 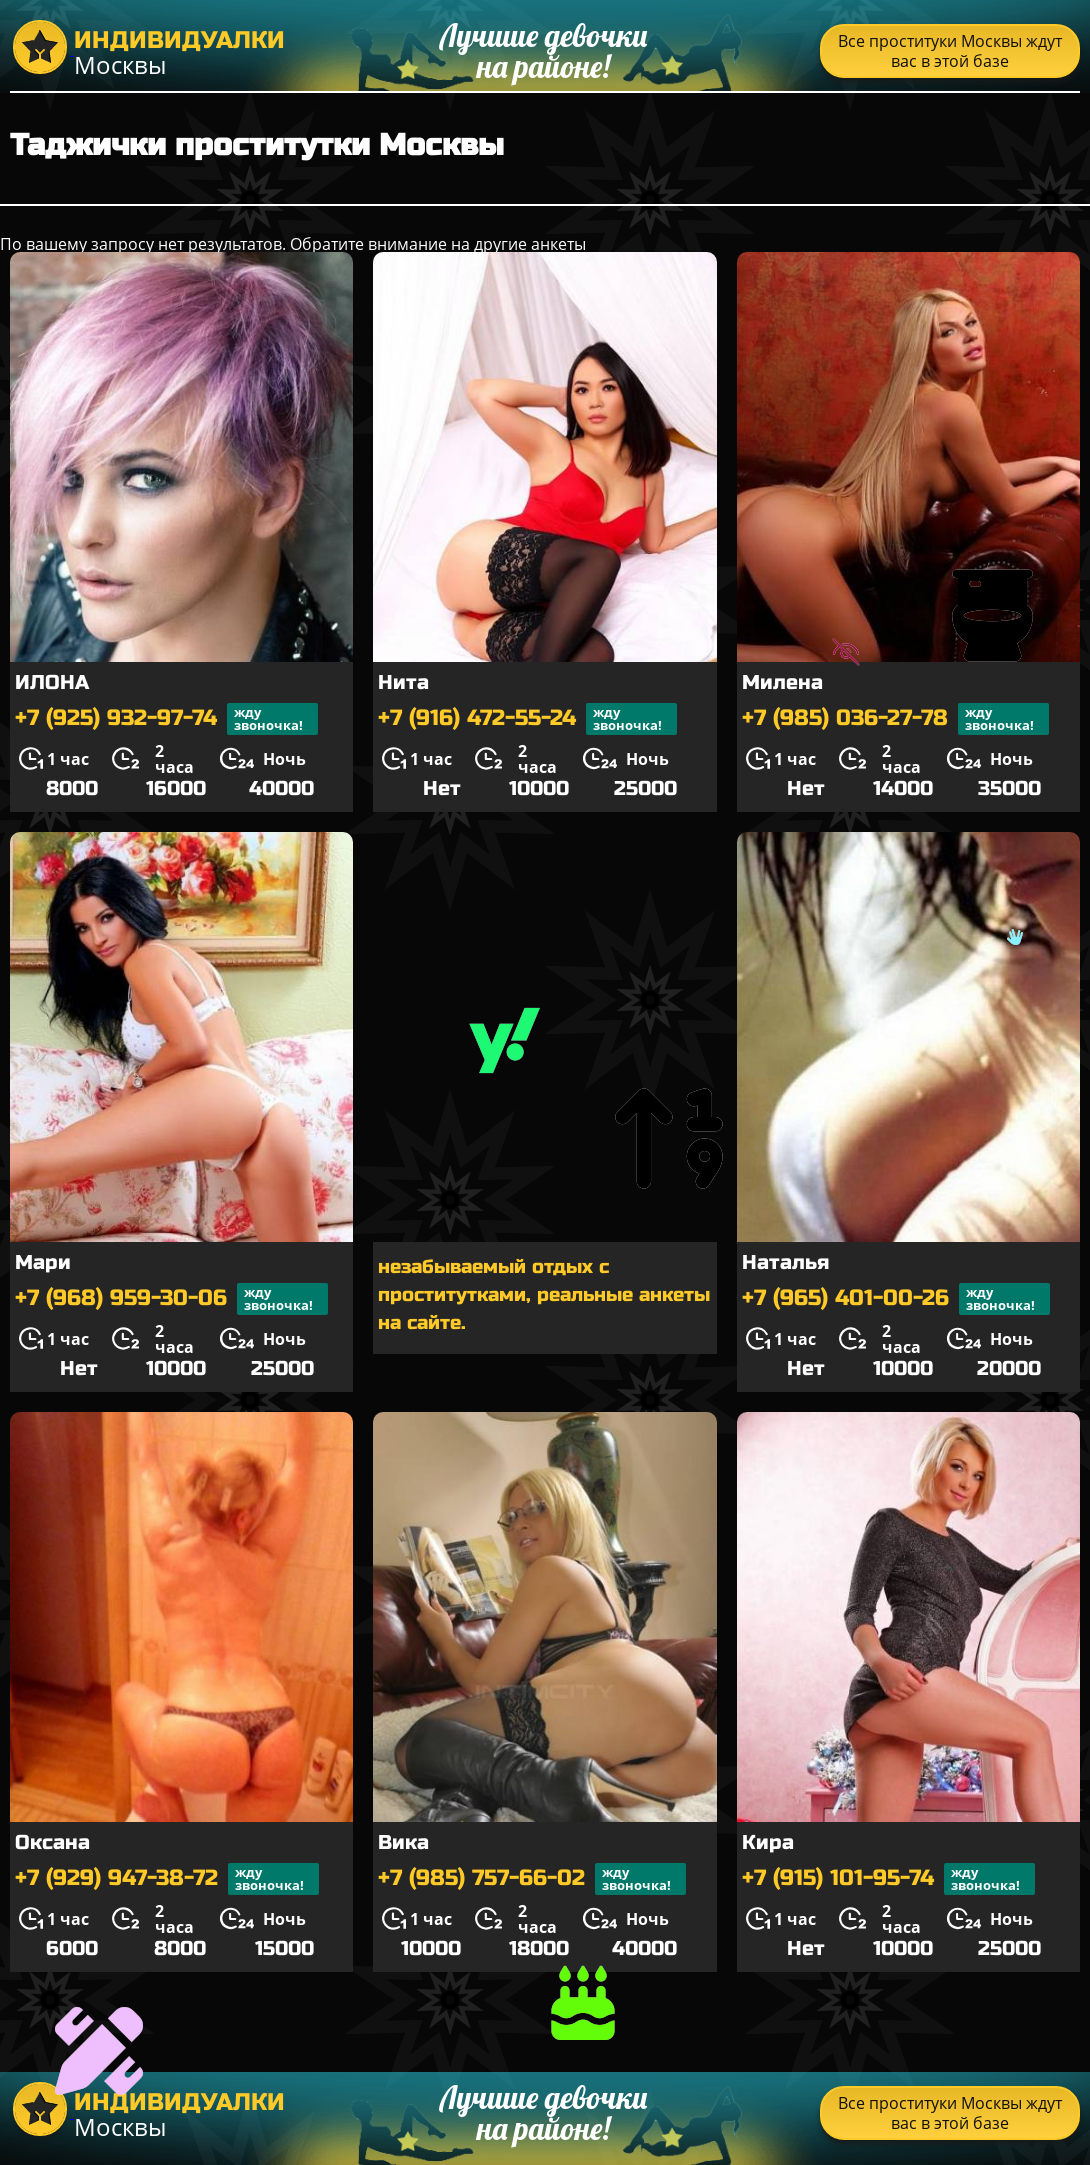 I want to click on open yahoo app or website, so click(x=504, y=1040).